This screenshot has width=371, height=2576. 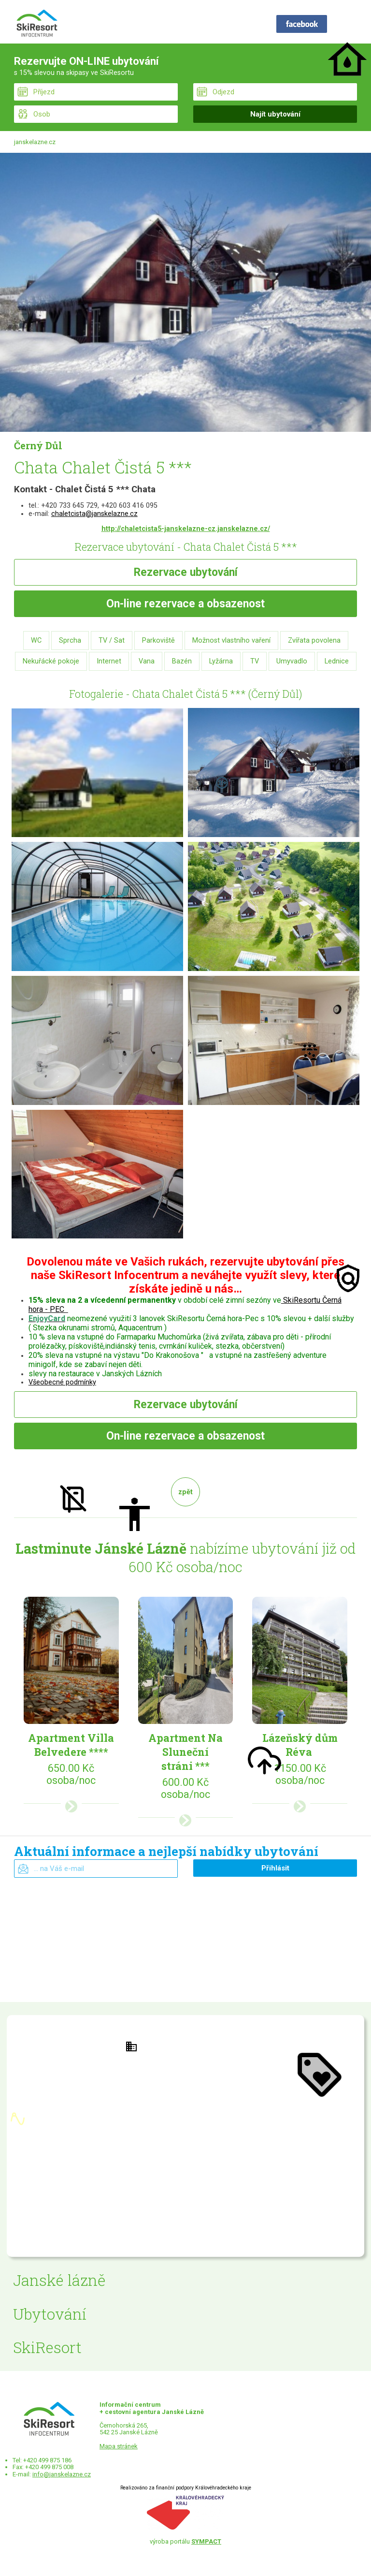 I want to click on view business contact information, so click(x=131, y=2046).